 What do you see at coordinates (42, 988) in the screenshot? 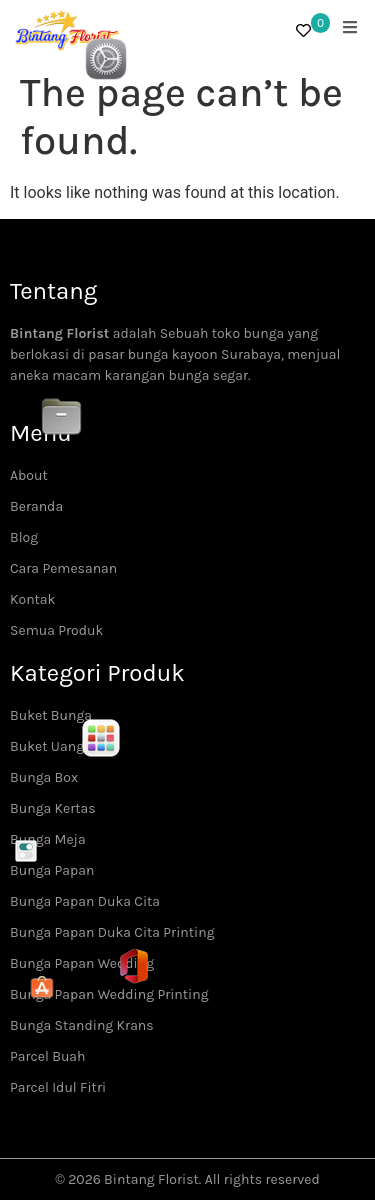
I see `open the software center to browse and install applications` at bounding box center [42, 988].